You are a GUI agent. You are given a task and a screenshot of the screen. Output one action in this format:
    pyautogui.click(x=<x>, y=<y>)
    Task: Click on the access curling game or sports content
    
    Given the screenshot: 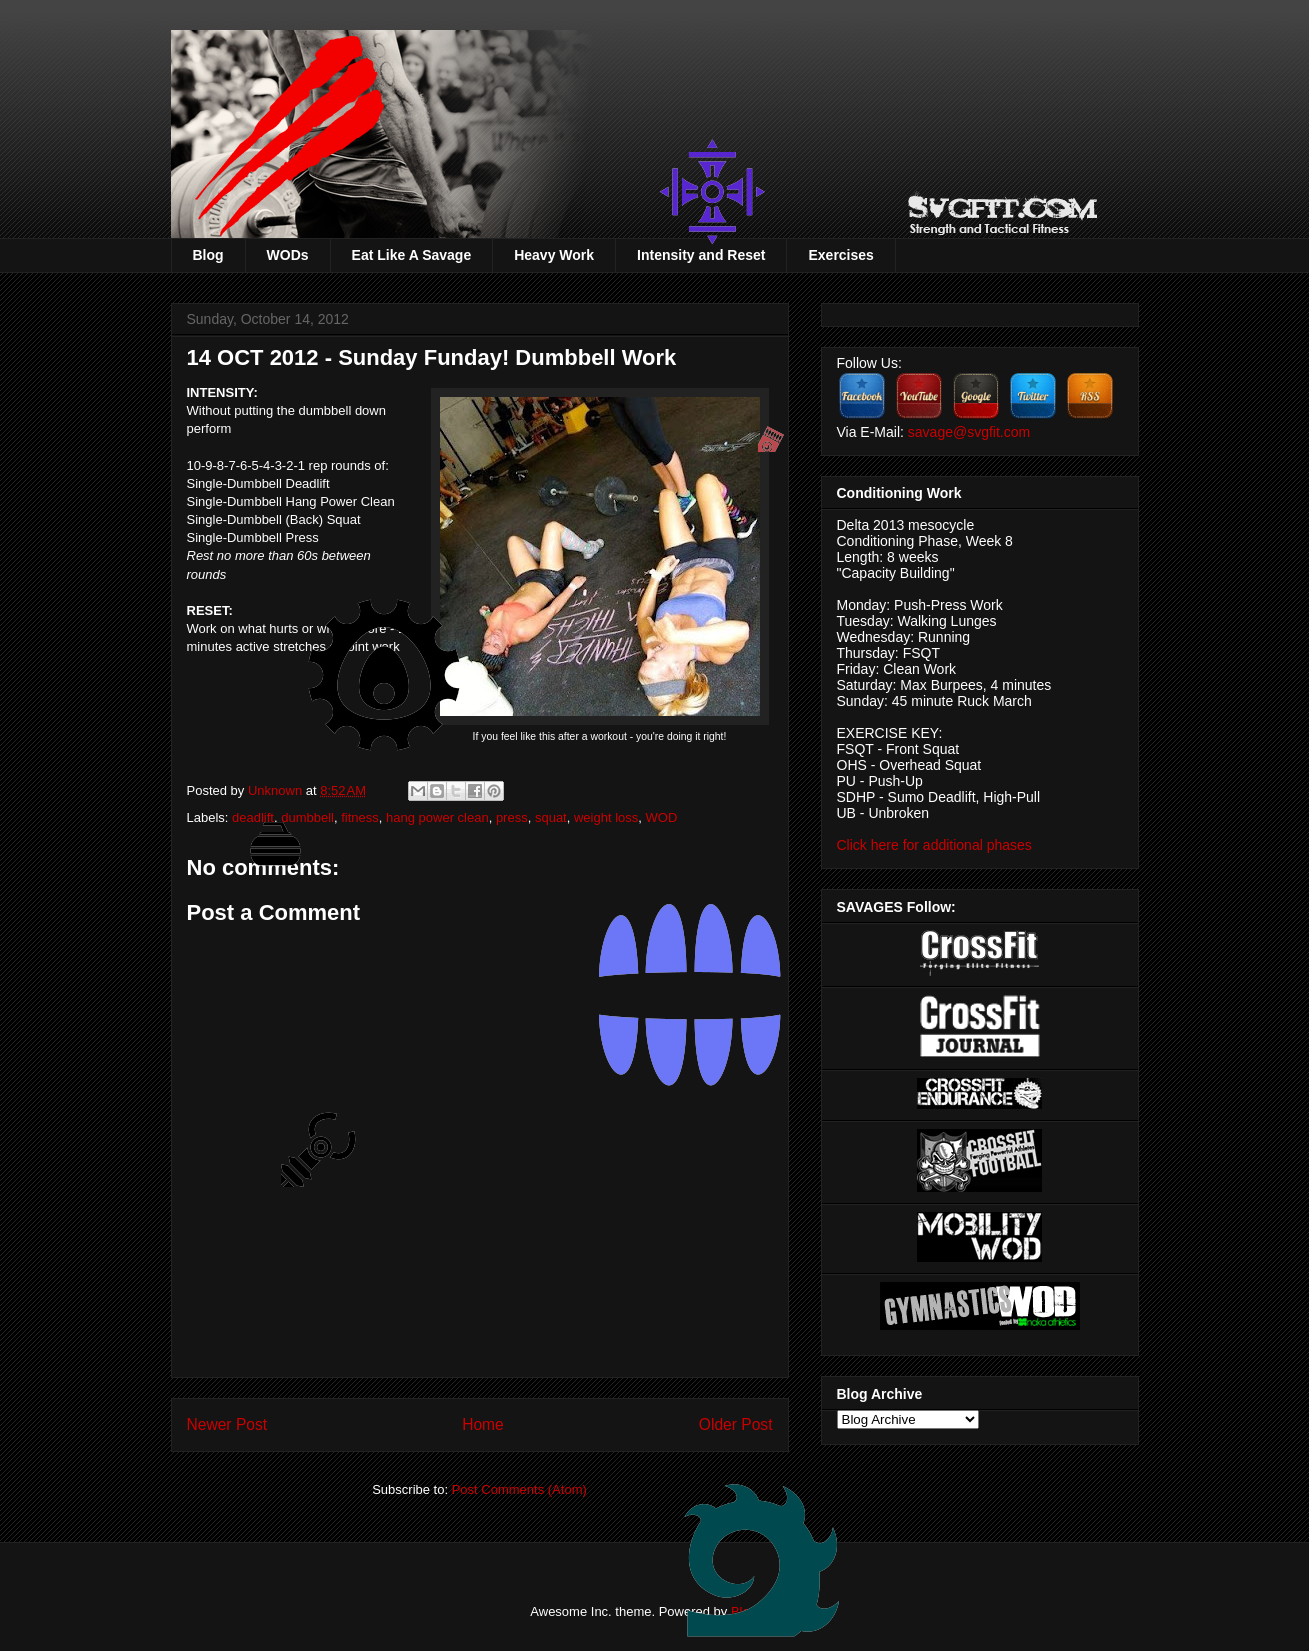 What is the action you would take?
    pyautogui.click(x=275, y=840)
    